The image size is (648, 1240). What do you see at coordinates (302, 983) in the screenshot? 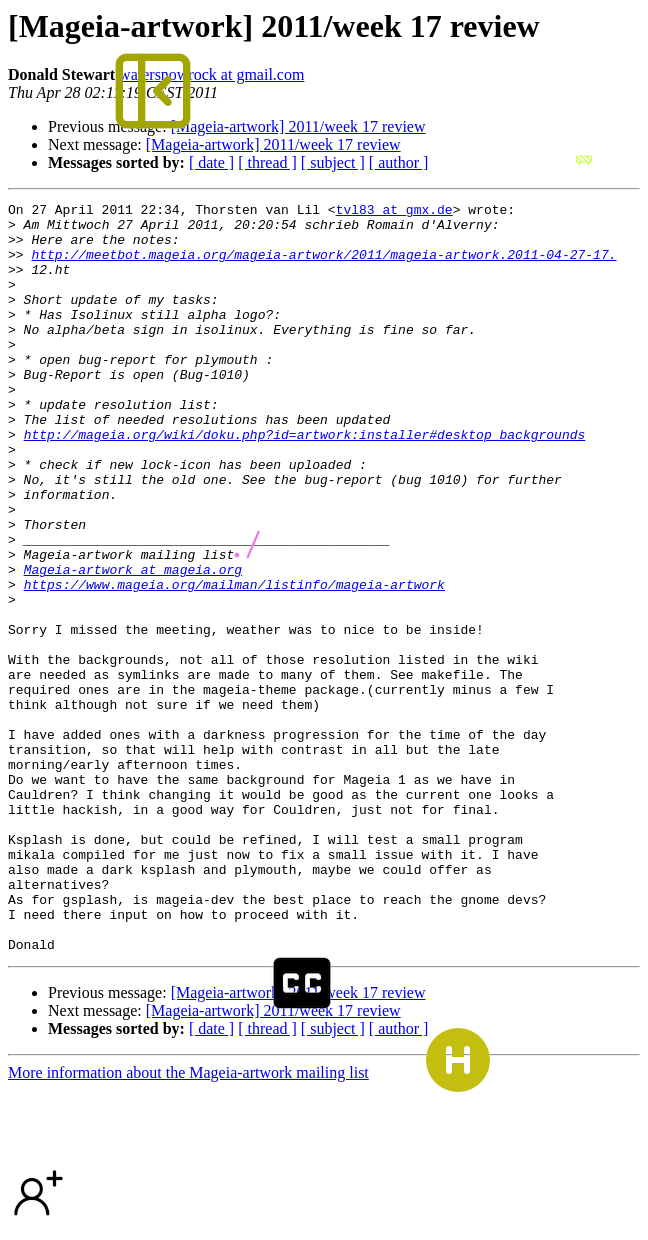
I see `toggle closed captions on video` at bounding box center [302, 983].